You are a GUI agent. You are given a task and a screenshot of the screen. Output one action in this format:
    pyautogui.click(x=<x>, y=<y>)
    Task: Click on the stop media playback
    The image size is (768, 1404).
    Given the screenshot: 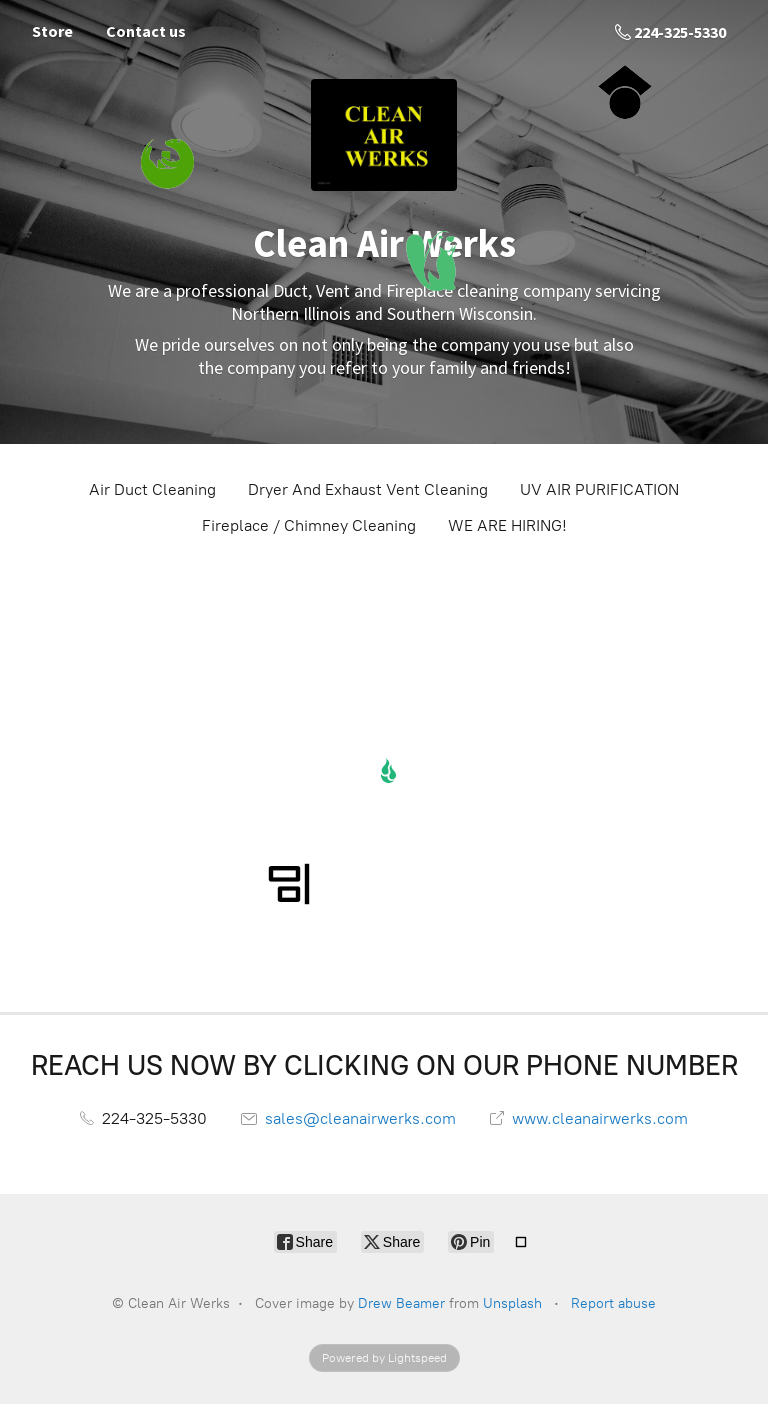 What is the action you would take?
    pyautogui.click(x=521, y=1242)
    